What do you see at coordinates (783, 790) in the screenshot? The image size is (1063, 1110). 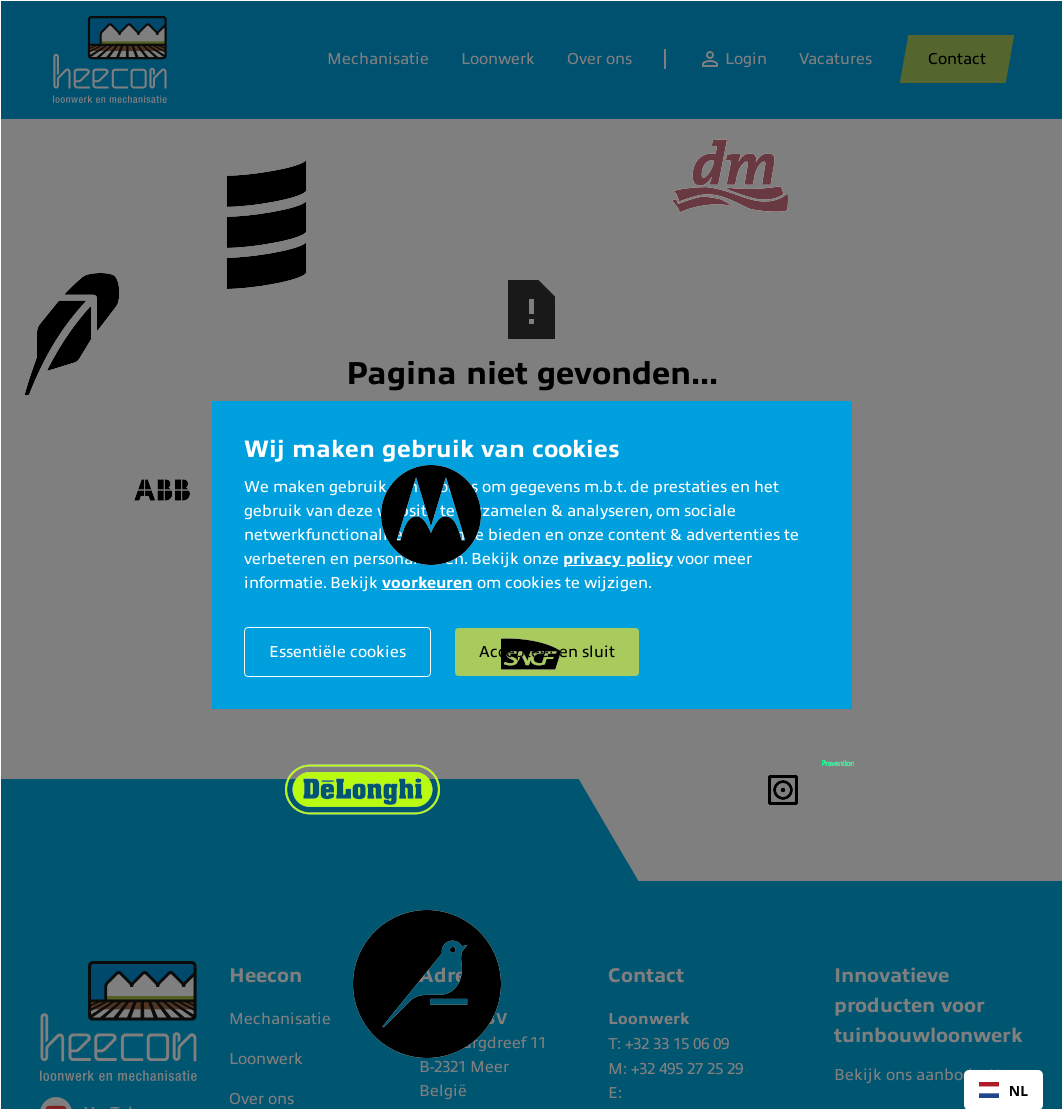 I see `adjust speaker or audio output settings` at bounding box center [783, 790].